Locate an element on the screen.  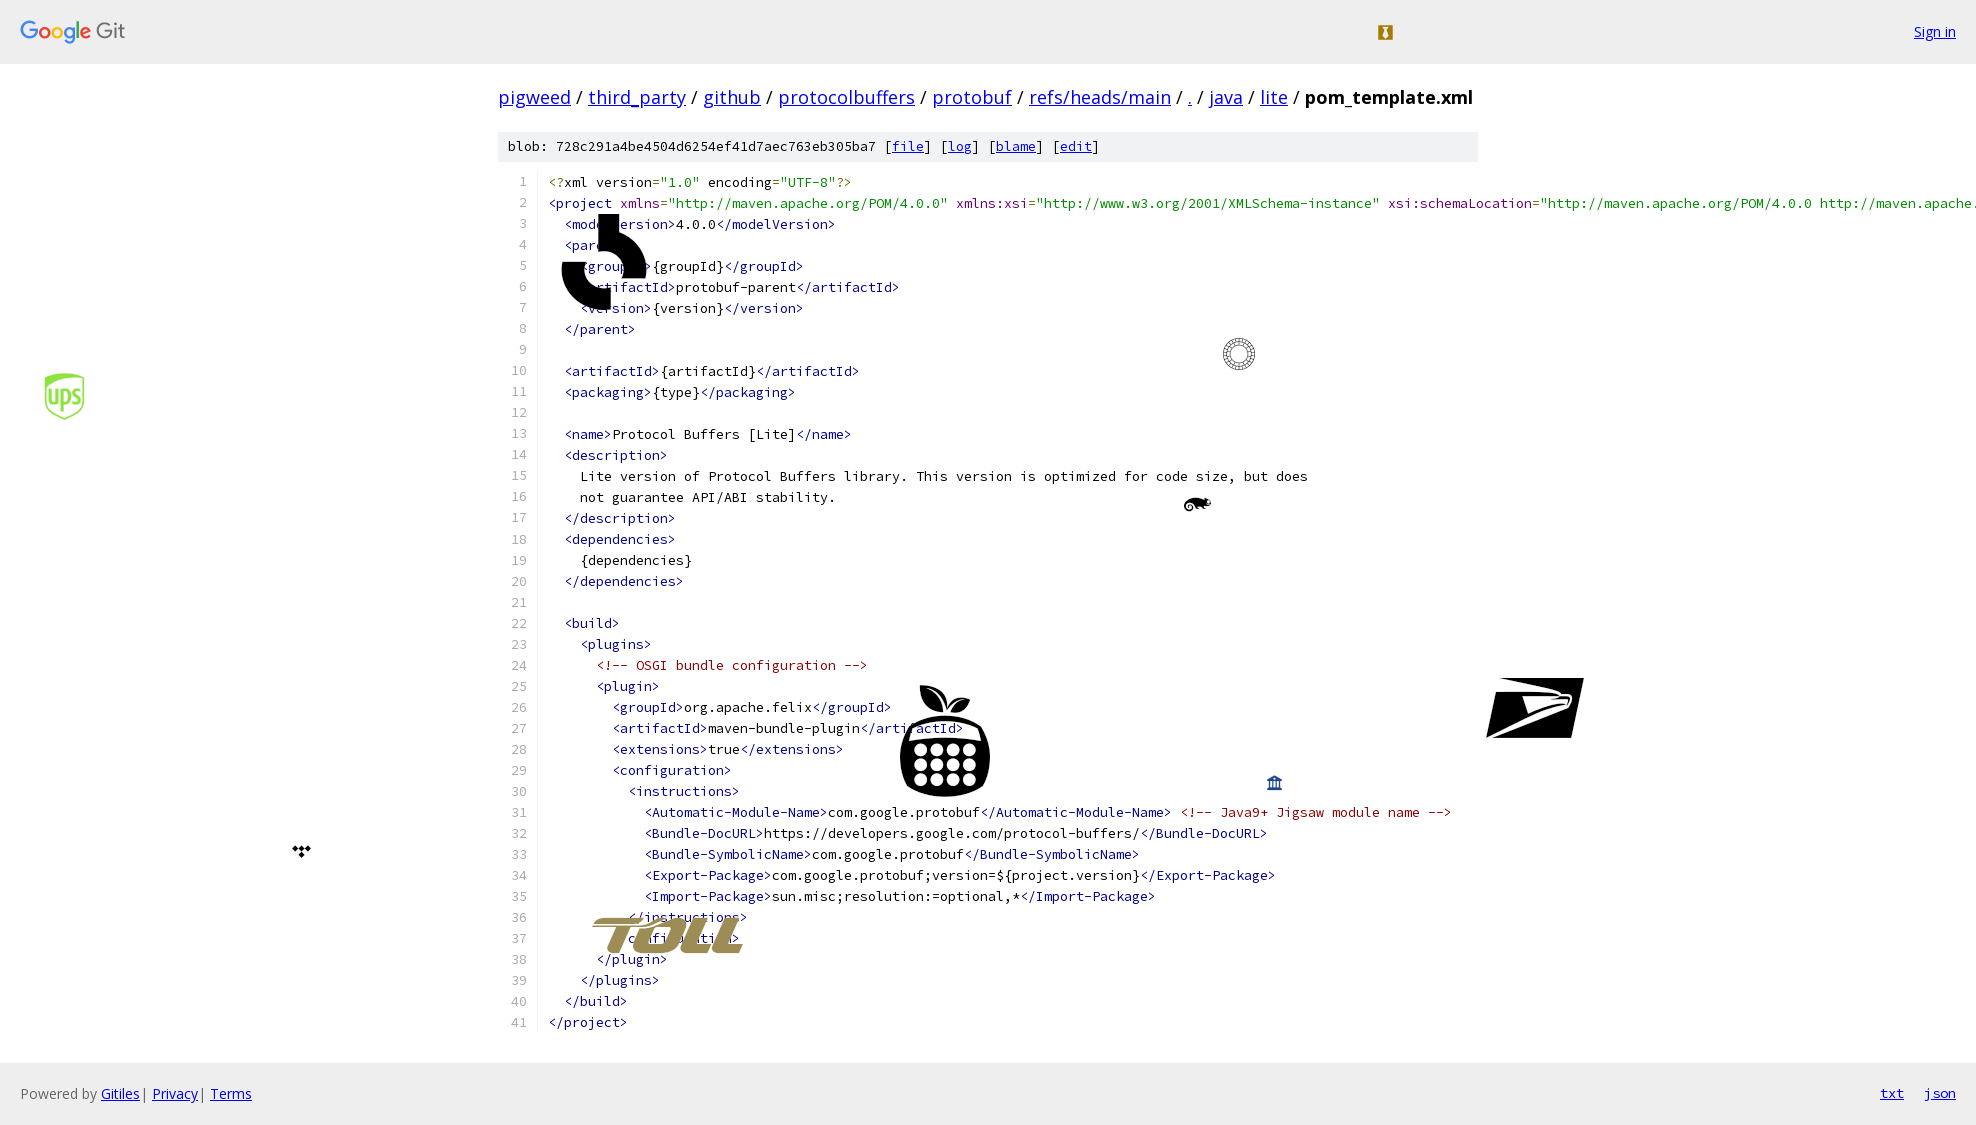
open the VSCO photo editing app is located at coordinates (1239, 354).